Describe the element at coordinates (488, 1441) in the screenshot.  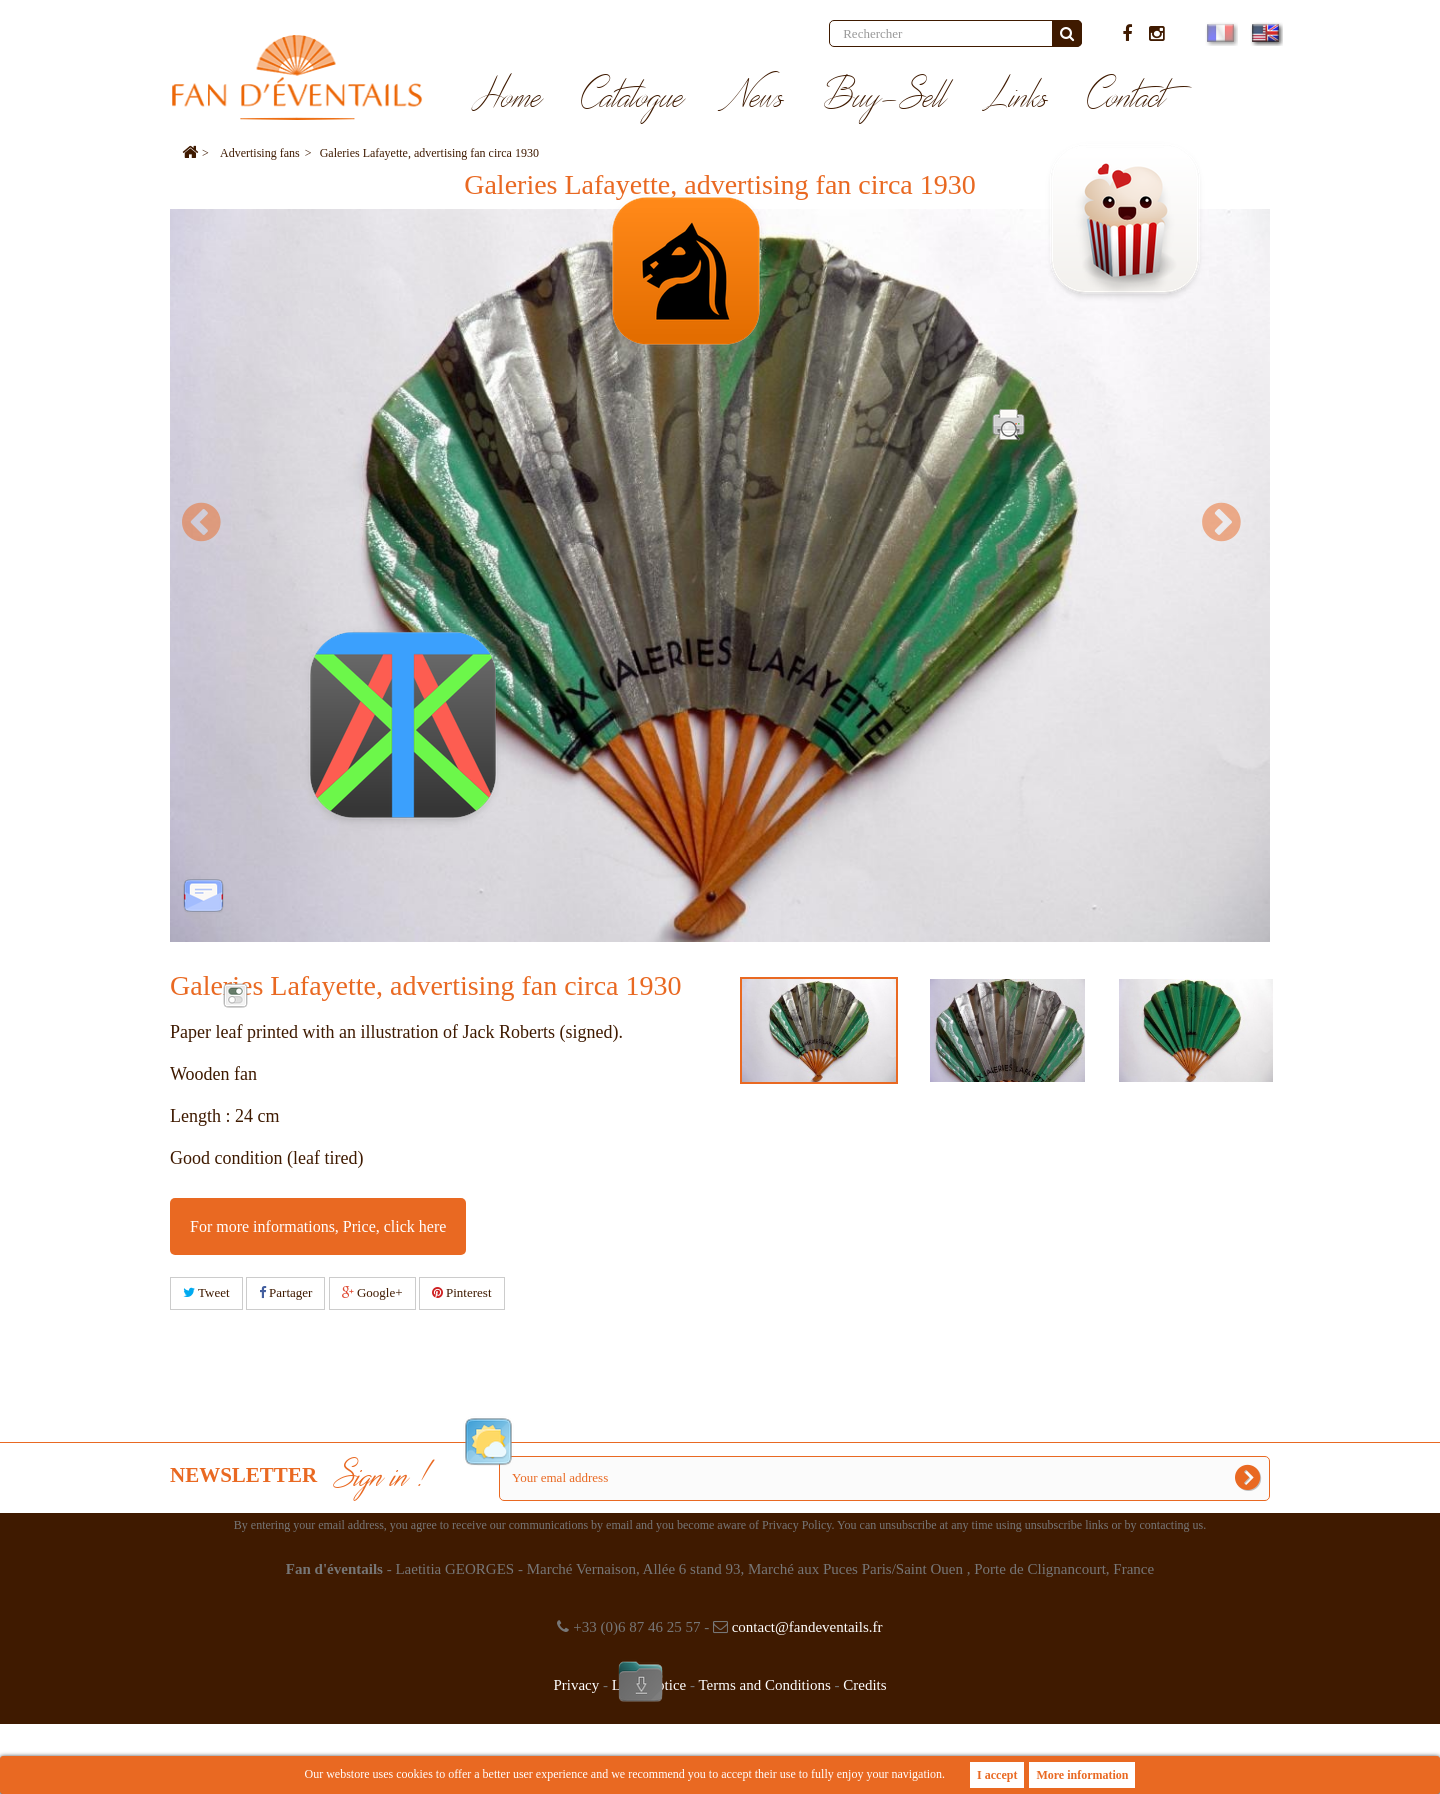
I see `open the weather app` at that location.